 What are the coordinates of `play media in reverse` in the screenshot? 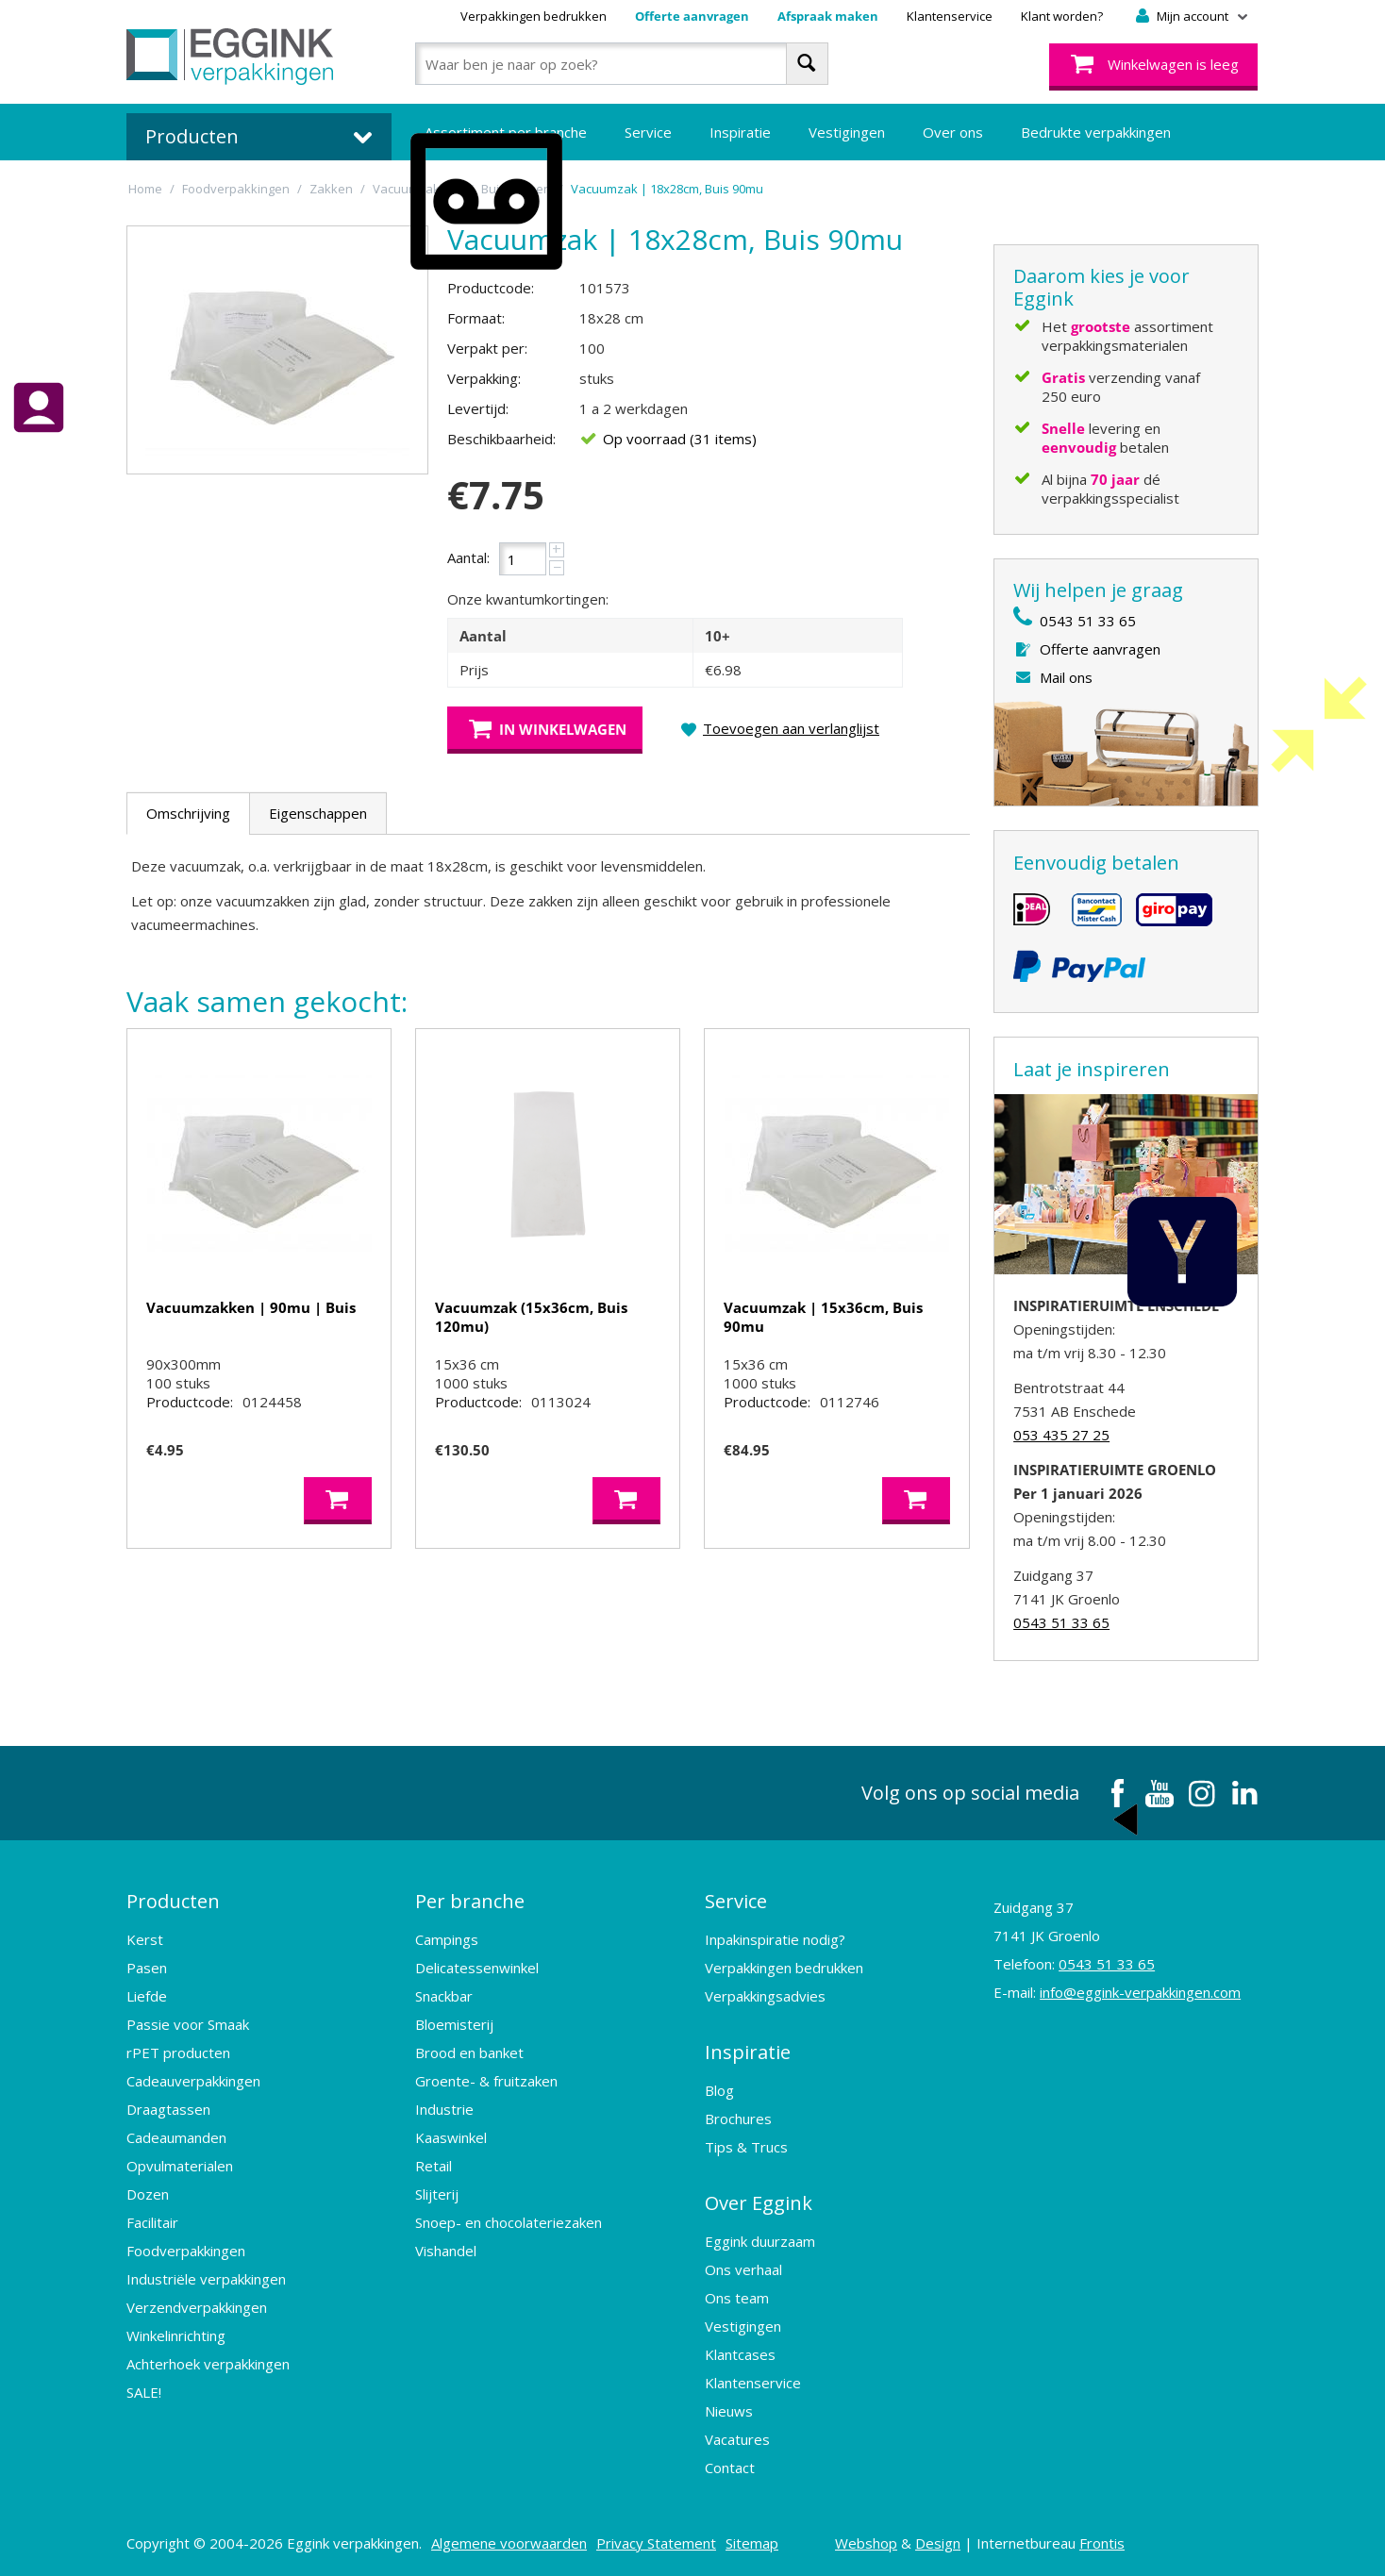 It's located at (1129, 1820).